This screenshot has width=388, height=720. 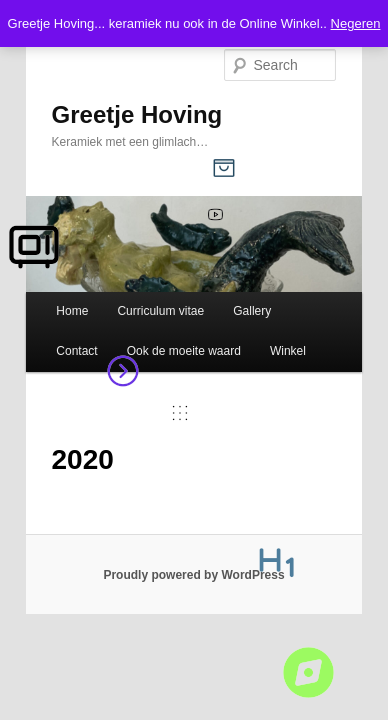 What do you see at coordinates (224, 168) in the screenshot?
I see `view your shopping bag` at bounding box center [224, 168].